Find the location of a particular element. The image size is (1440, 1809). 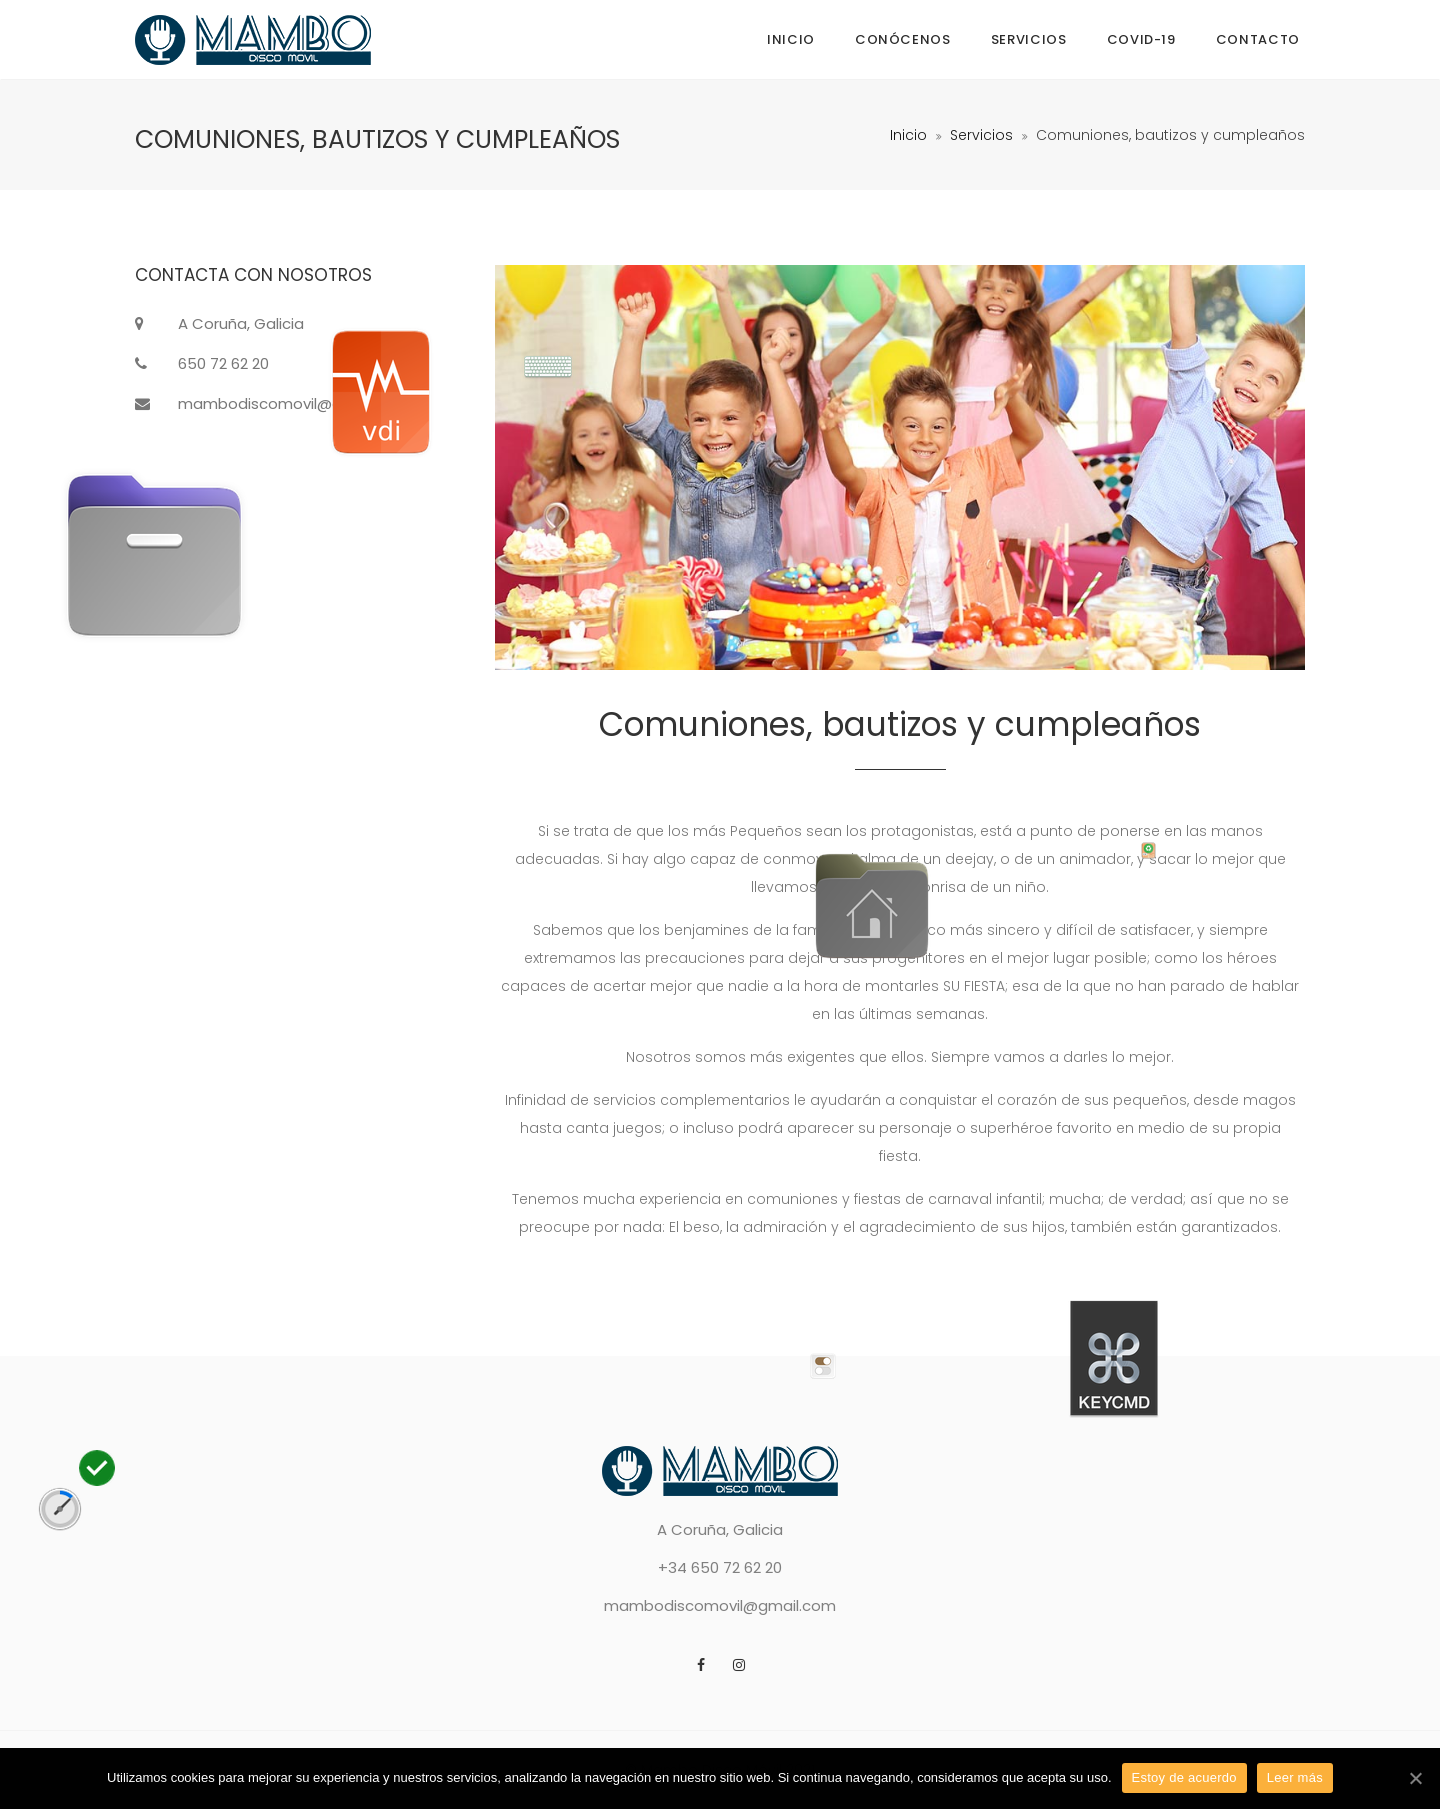

open the files application is located at coordinates (154, 555).